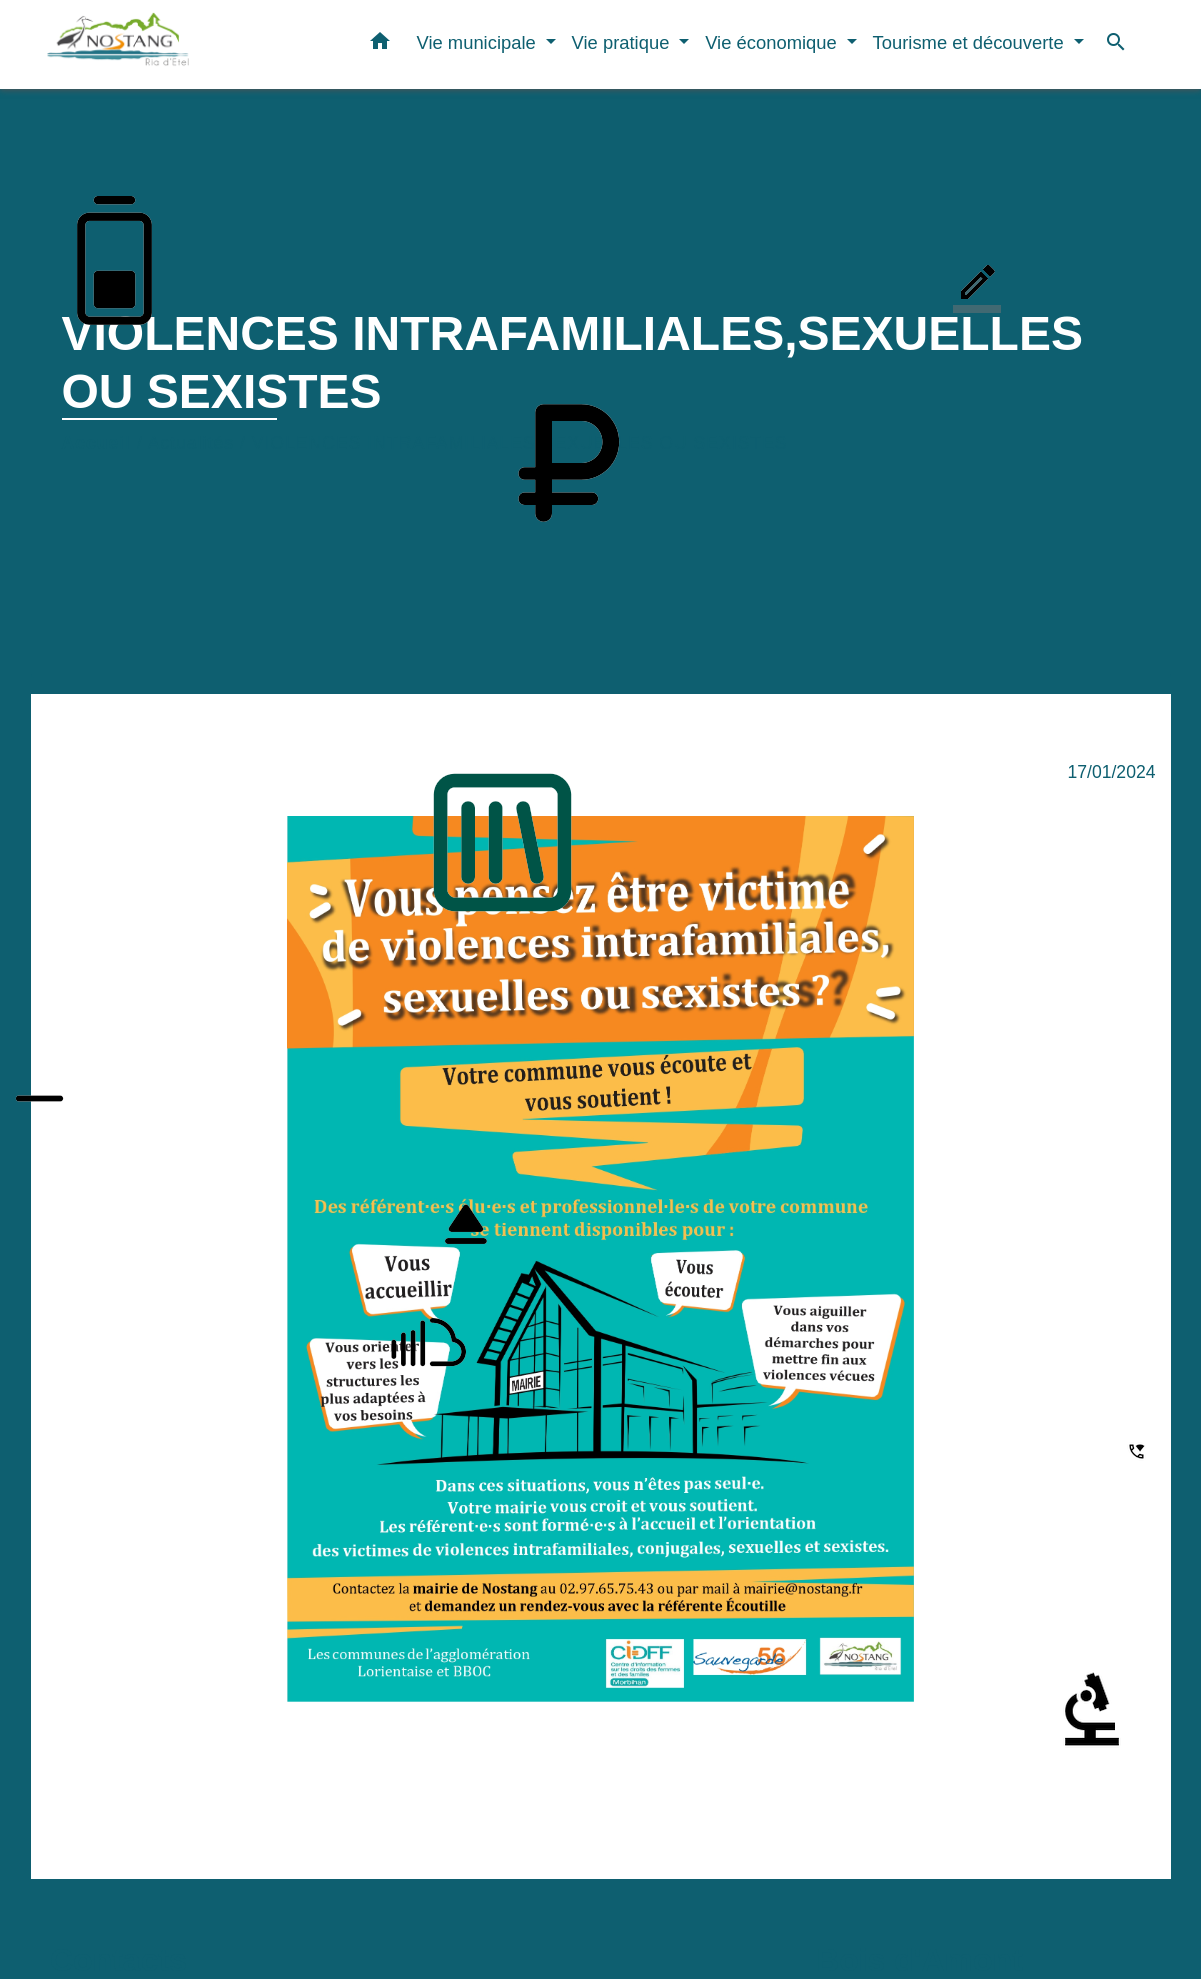  What do you see at coordinates (502, 842) in the screenshot?
I see `access your media library` at bounding box center [502, 842].